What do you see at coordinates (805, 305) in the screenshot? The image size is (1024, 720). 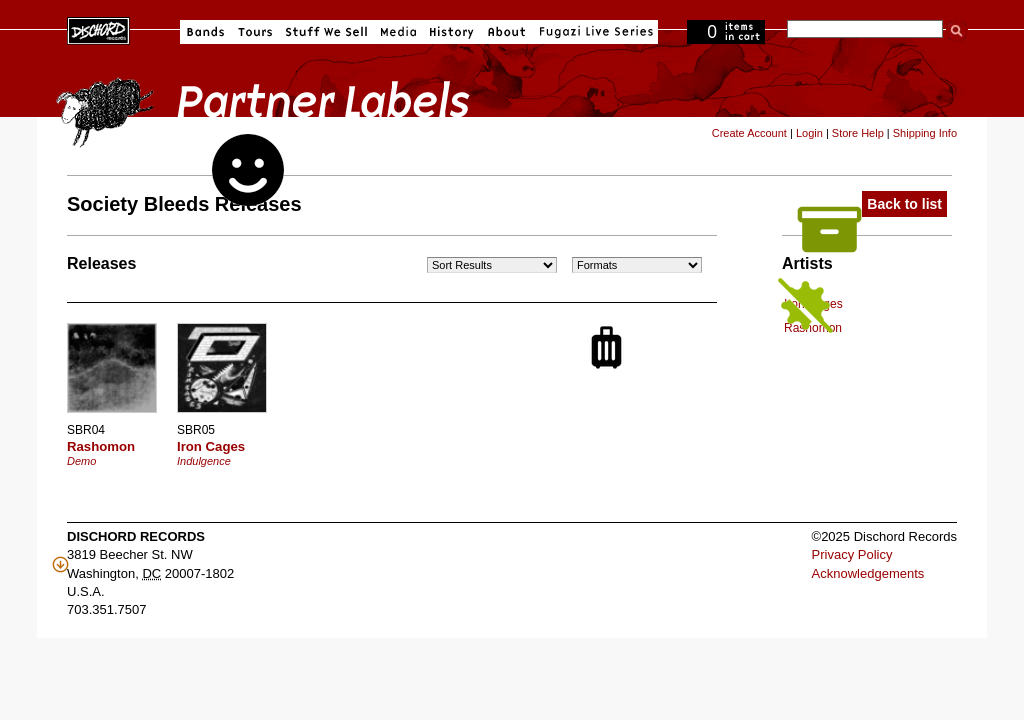 I see `indicates virus-free or no threats detected` at bounding box center [805, 305].